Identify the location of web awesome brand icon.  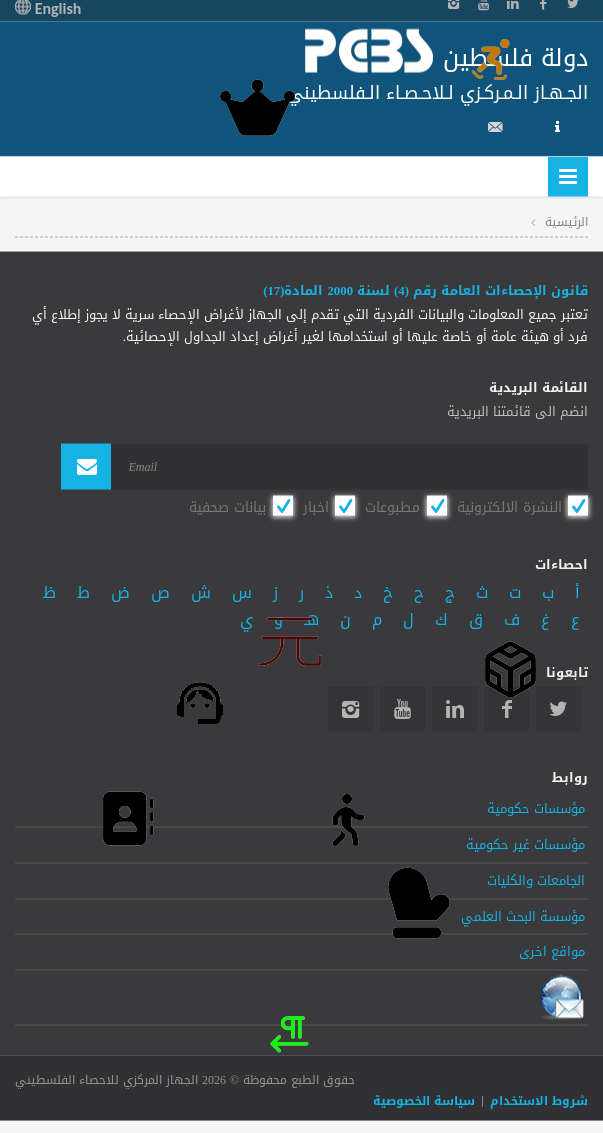
(257, 109).